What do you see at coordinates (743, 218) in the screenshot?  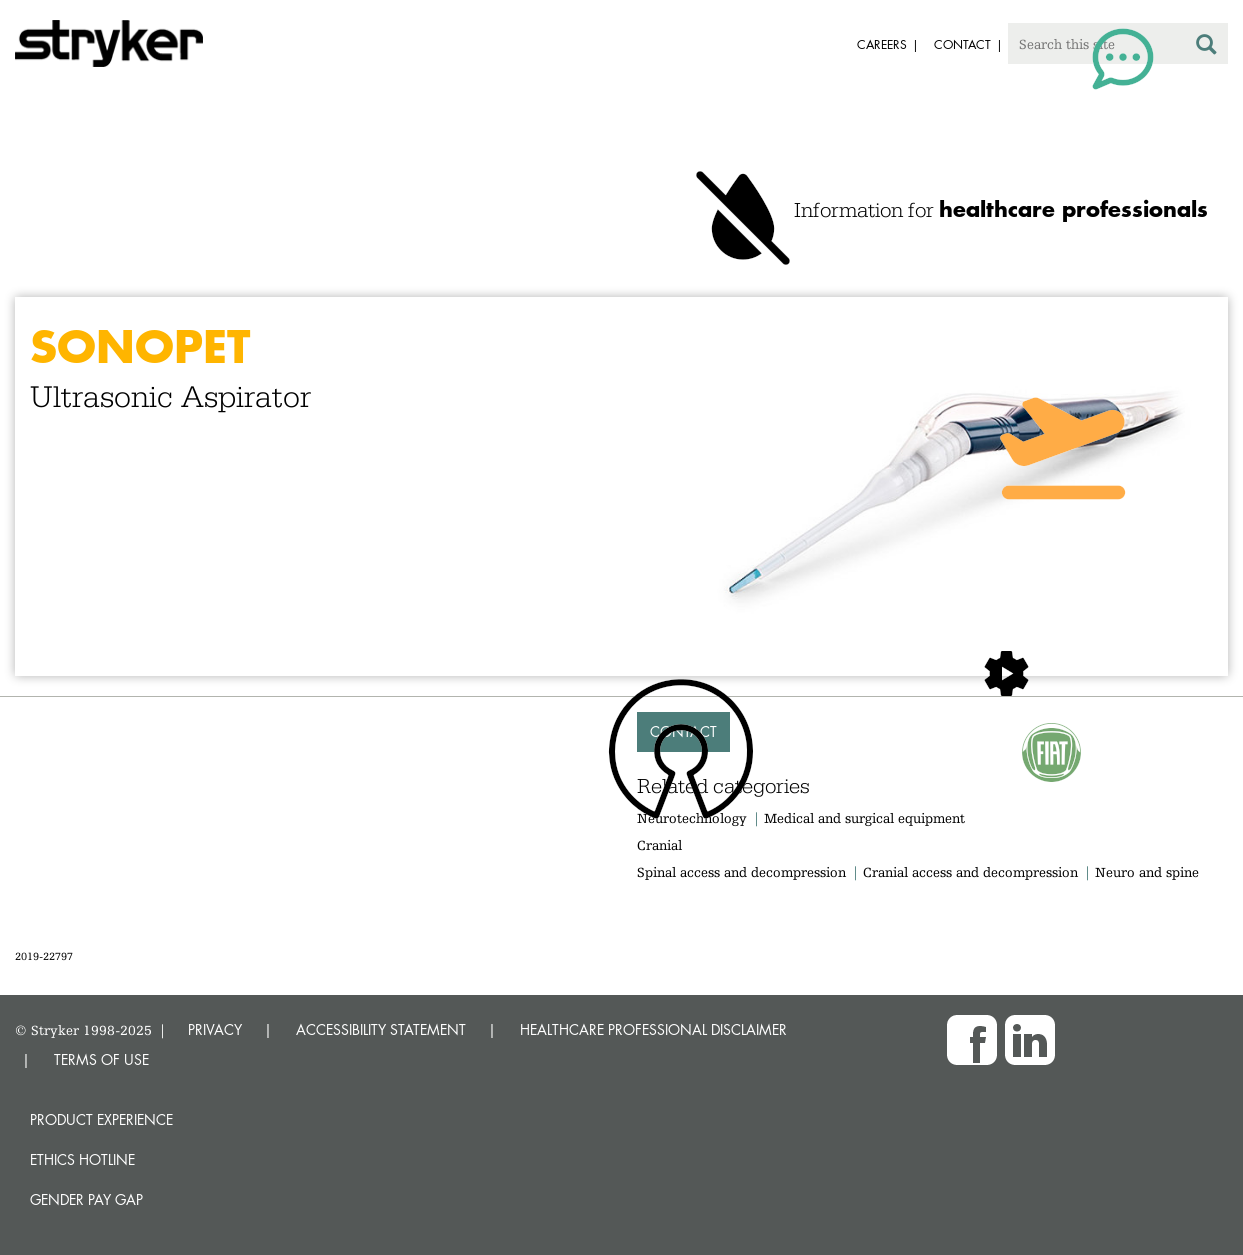 I see `disable water or liquid detection` at bounding box center [743, 218].